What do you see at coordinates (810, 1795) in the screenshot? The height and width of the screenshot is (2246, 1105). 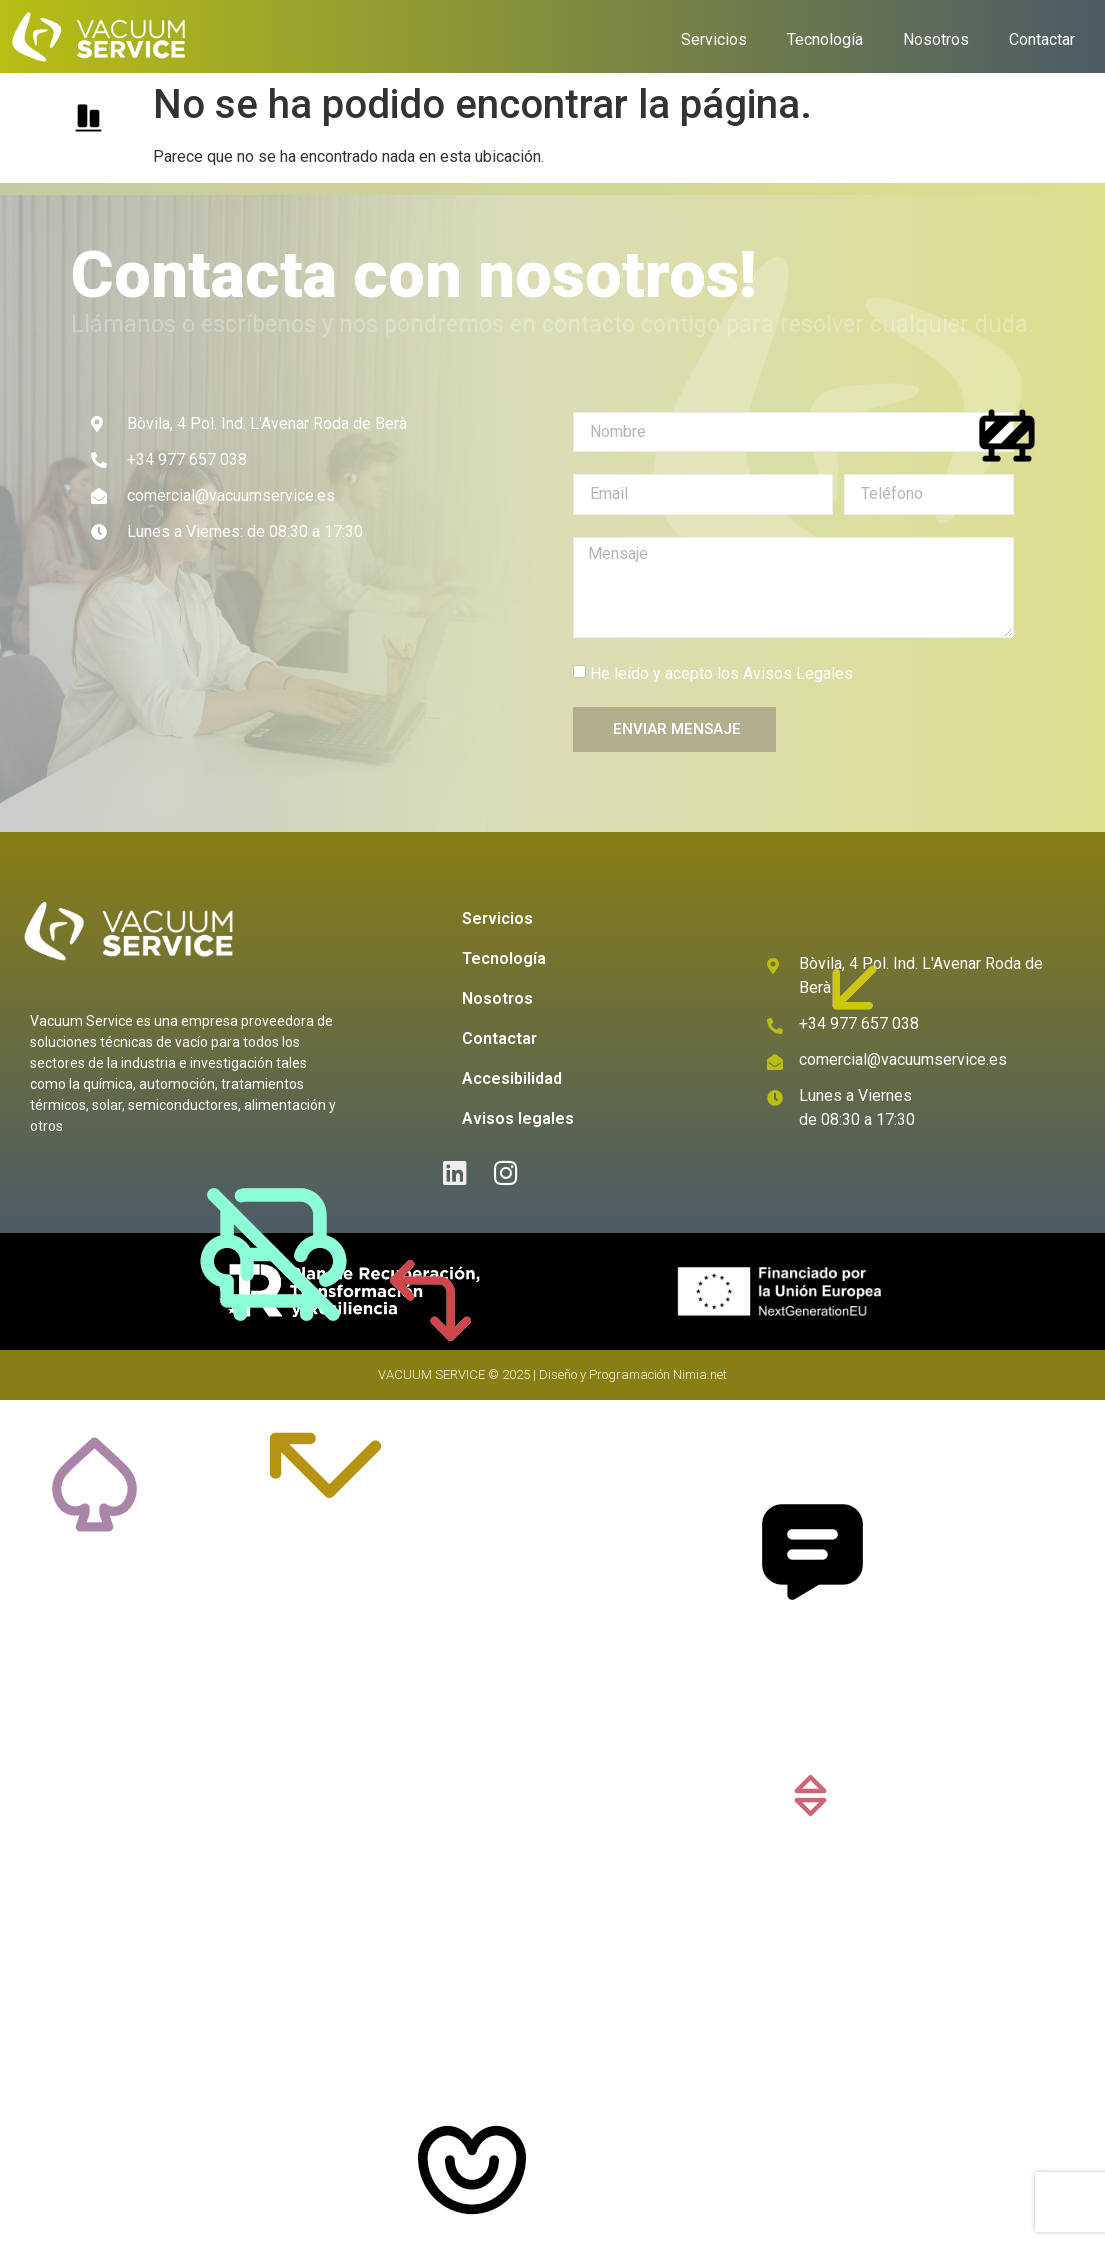 I see `expand or collapse a dropdown menu` at bounding box center [810, 1795].